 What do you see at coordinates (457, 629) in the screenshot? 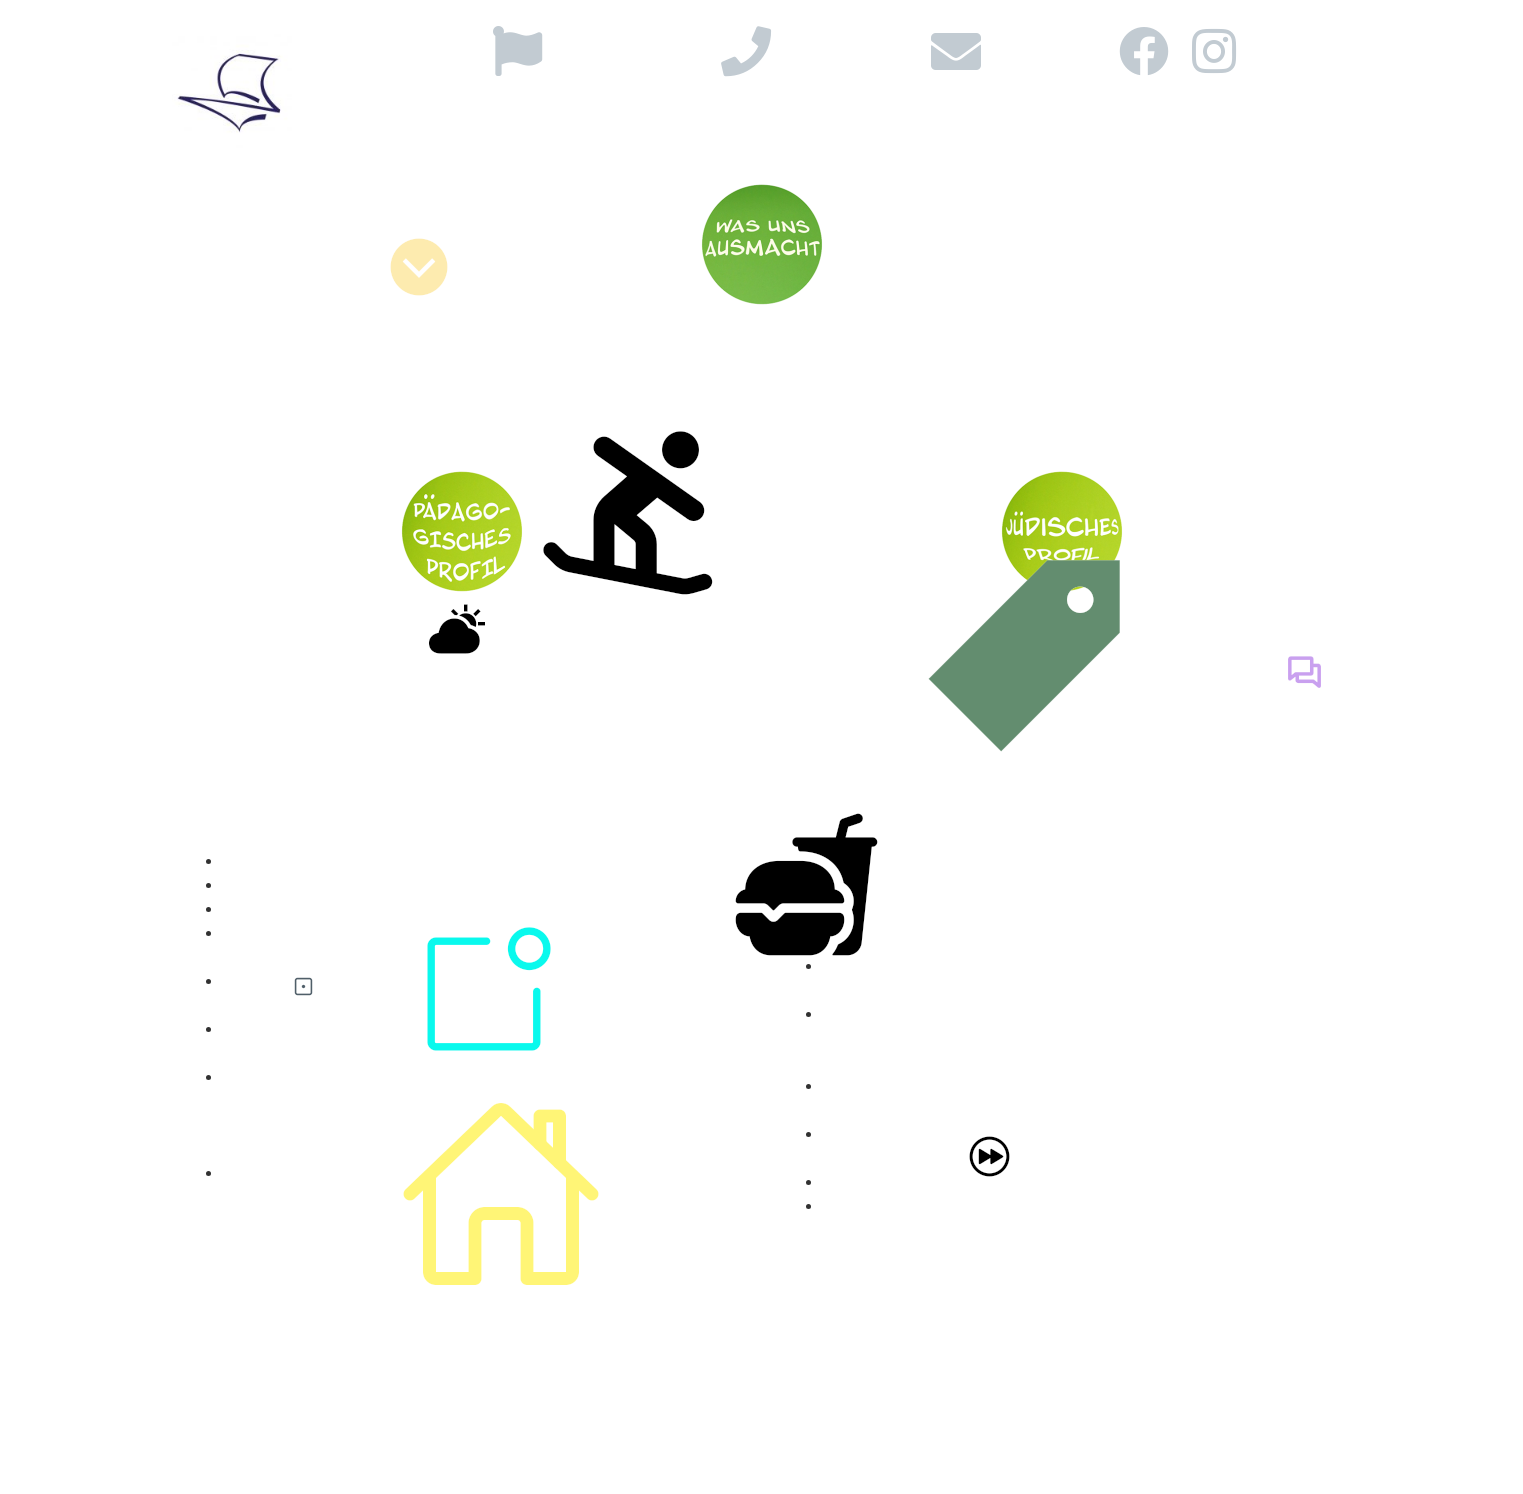
I see `indicates partly cloudy weather conditions` at bounding box center [457, 629].